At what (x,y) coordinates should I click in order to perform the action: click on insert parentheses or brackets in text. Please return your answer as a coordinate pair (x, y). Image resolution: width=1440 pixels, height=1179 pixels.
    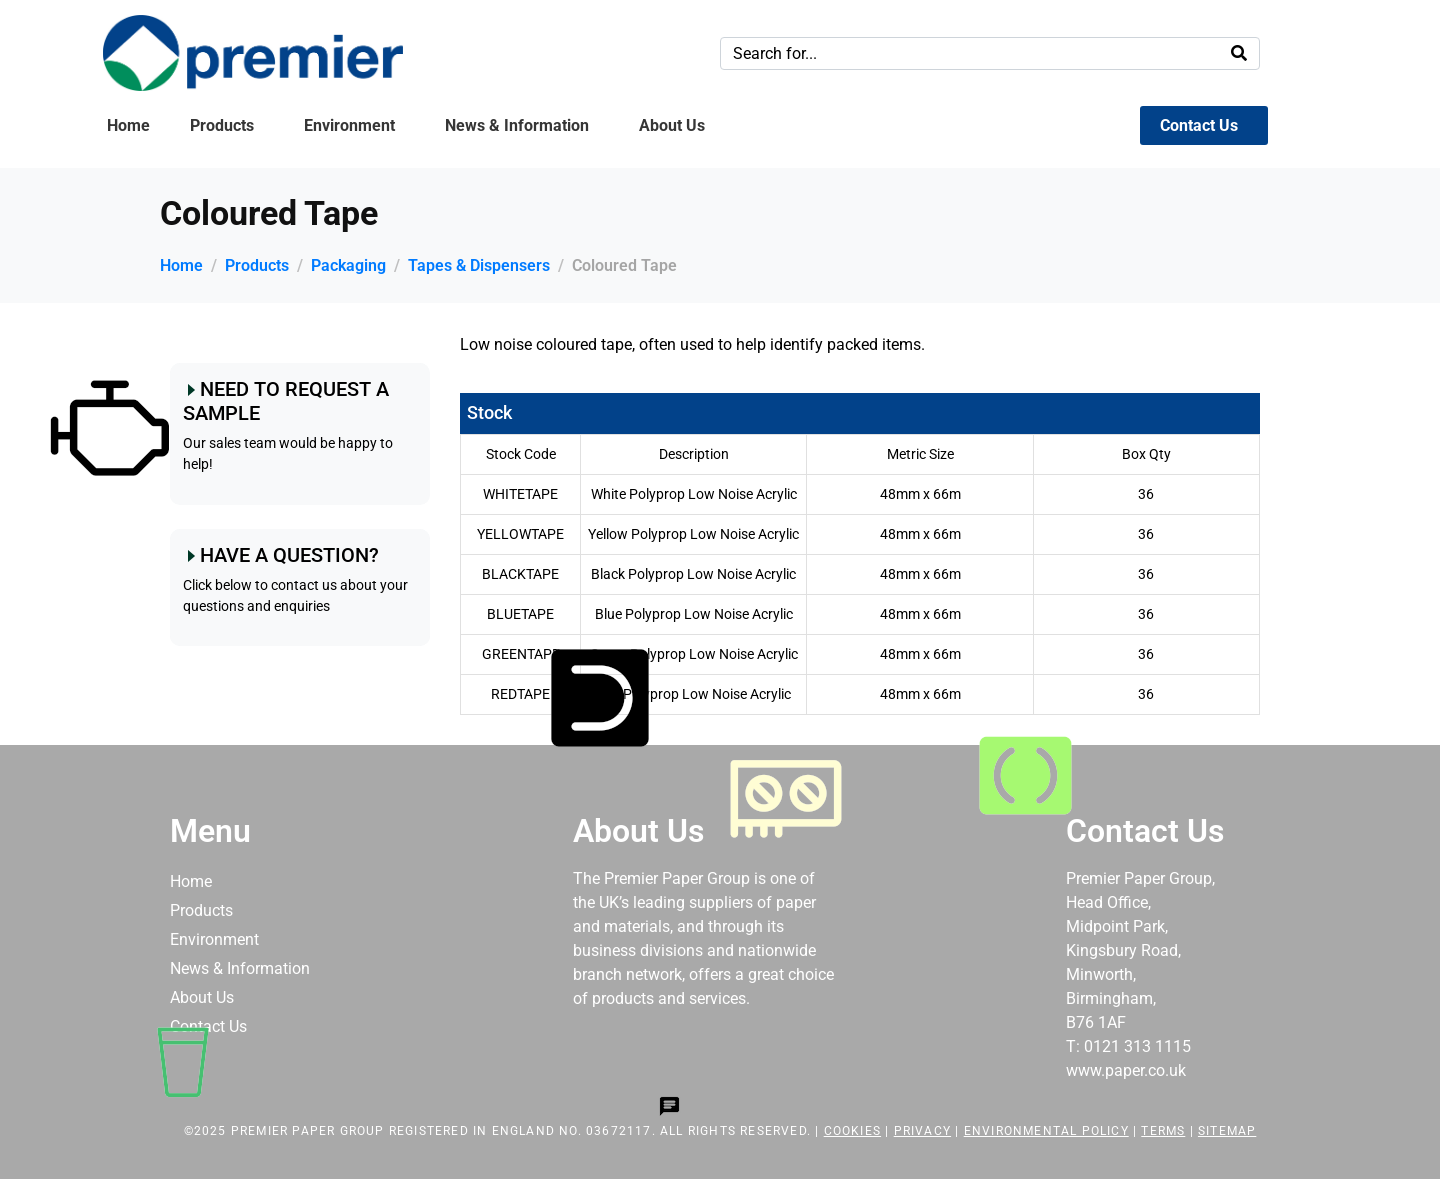
    Looking at the image, I should click on (1025, 775).